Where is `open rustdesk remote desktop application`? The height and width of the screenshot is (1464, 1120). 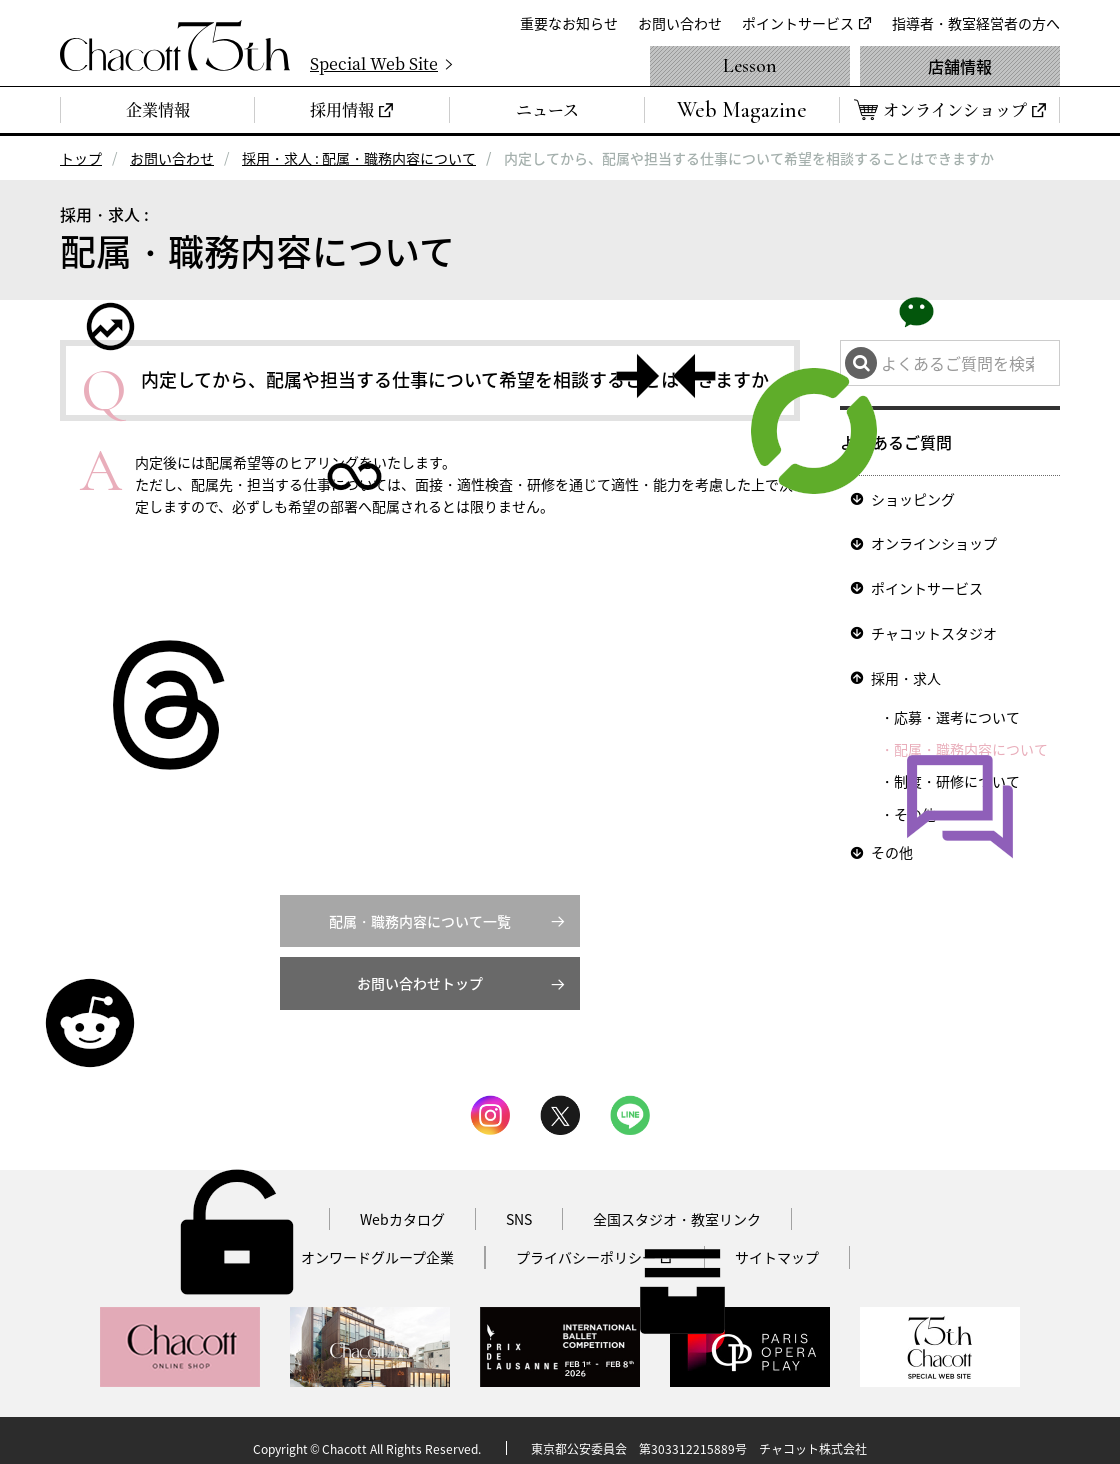 open rustdesk remote desktop application is located at coordinates (814, 431).